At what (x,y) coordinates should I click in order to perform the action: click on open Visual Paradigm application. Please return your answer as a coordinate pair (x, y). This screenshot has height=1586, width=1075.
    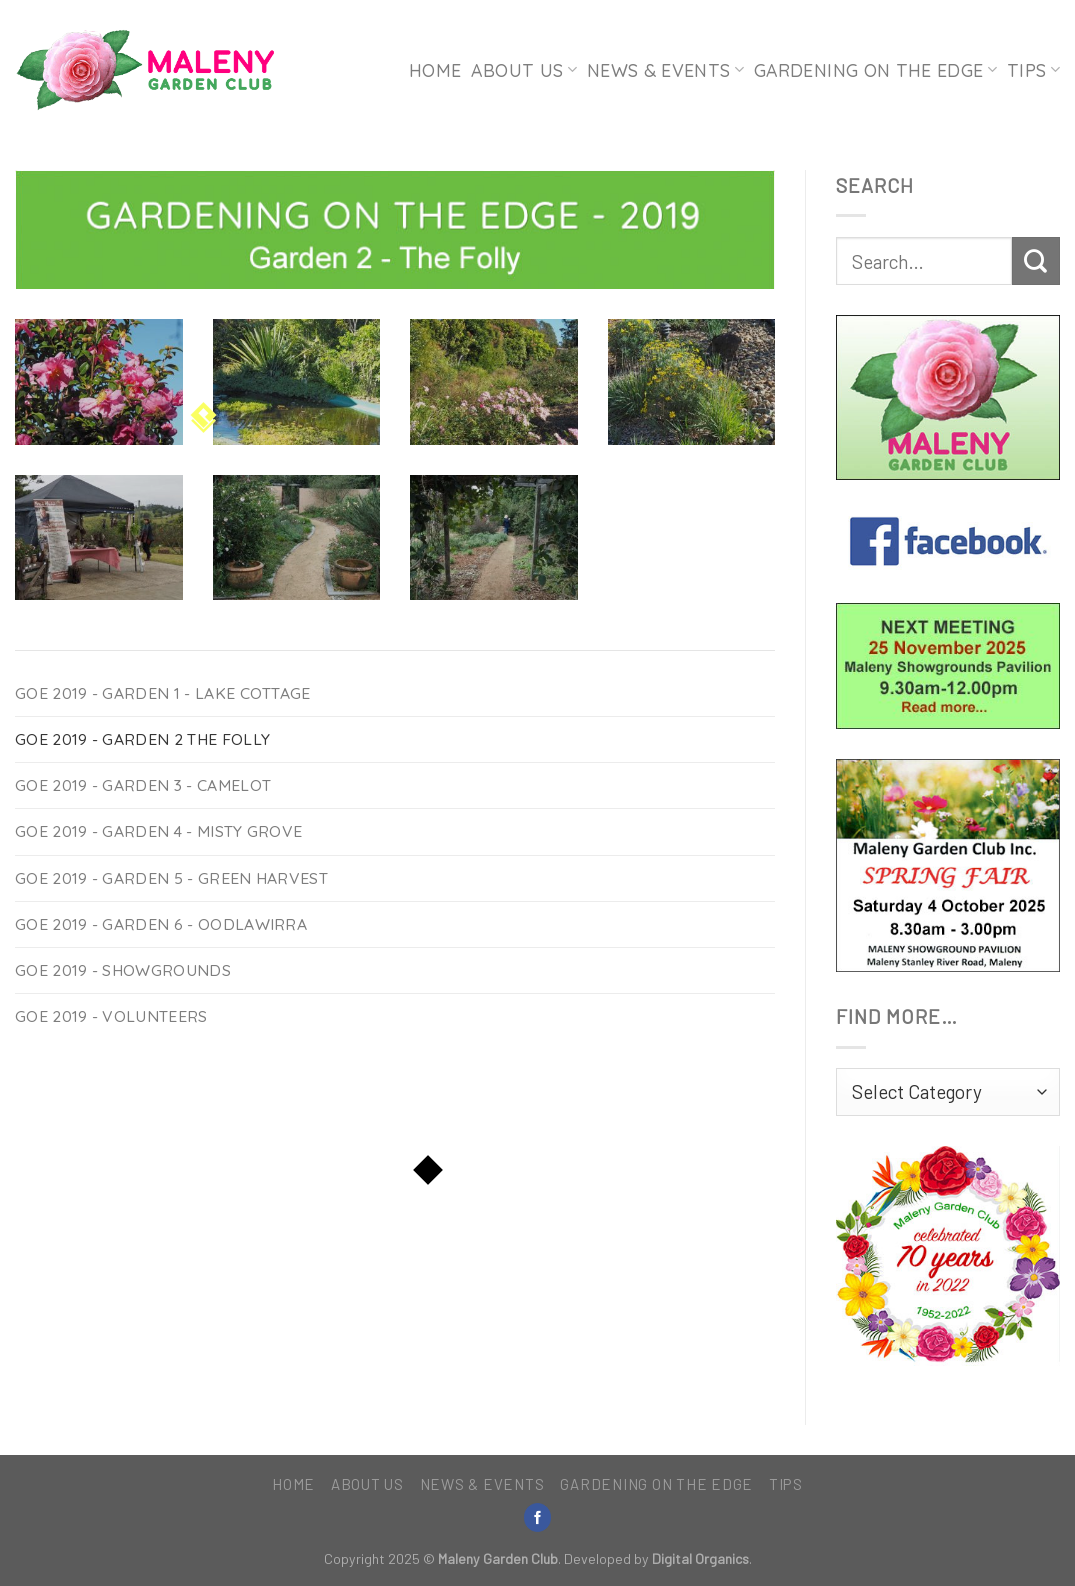
    Looking at the image, I should click on (203, 417).